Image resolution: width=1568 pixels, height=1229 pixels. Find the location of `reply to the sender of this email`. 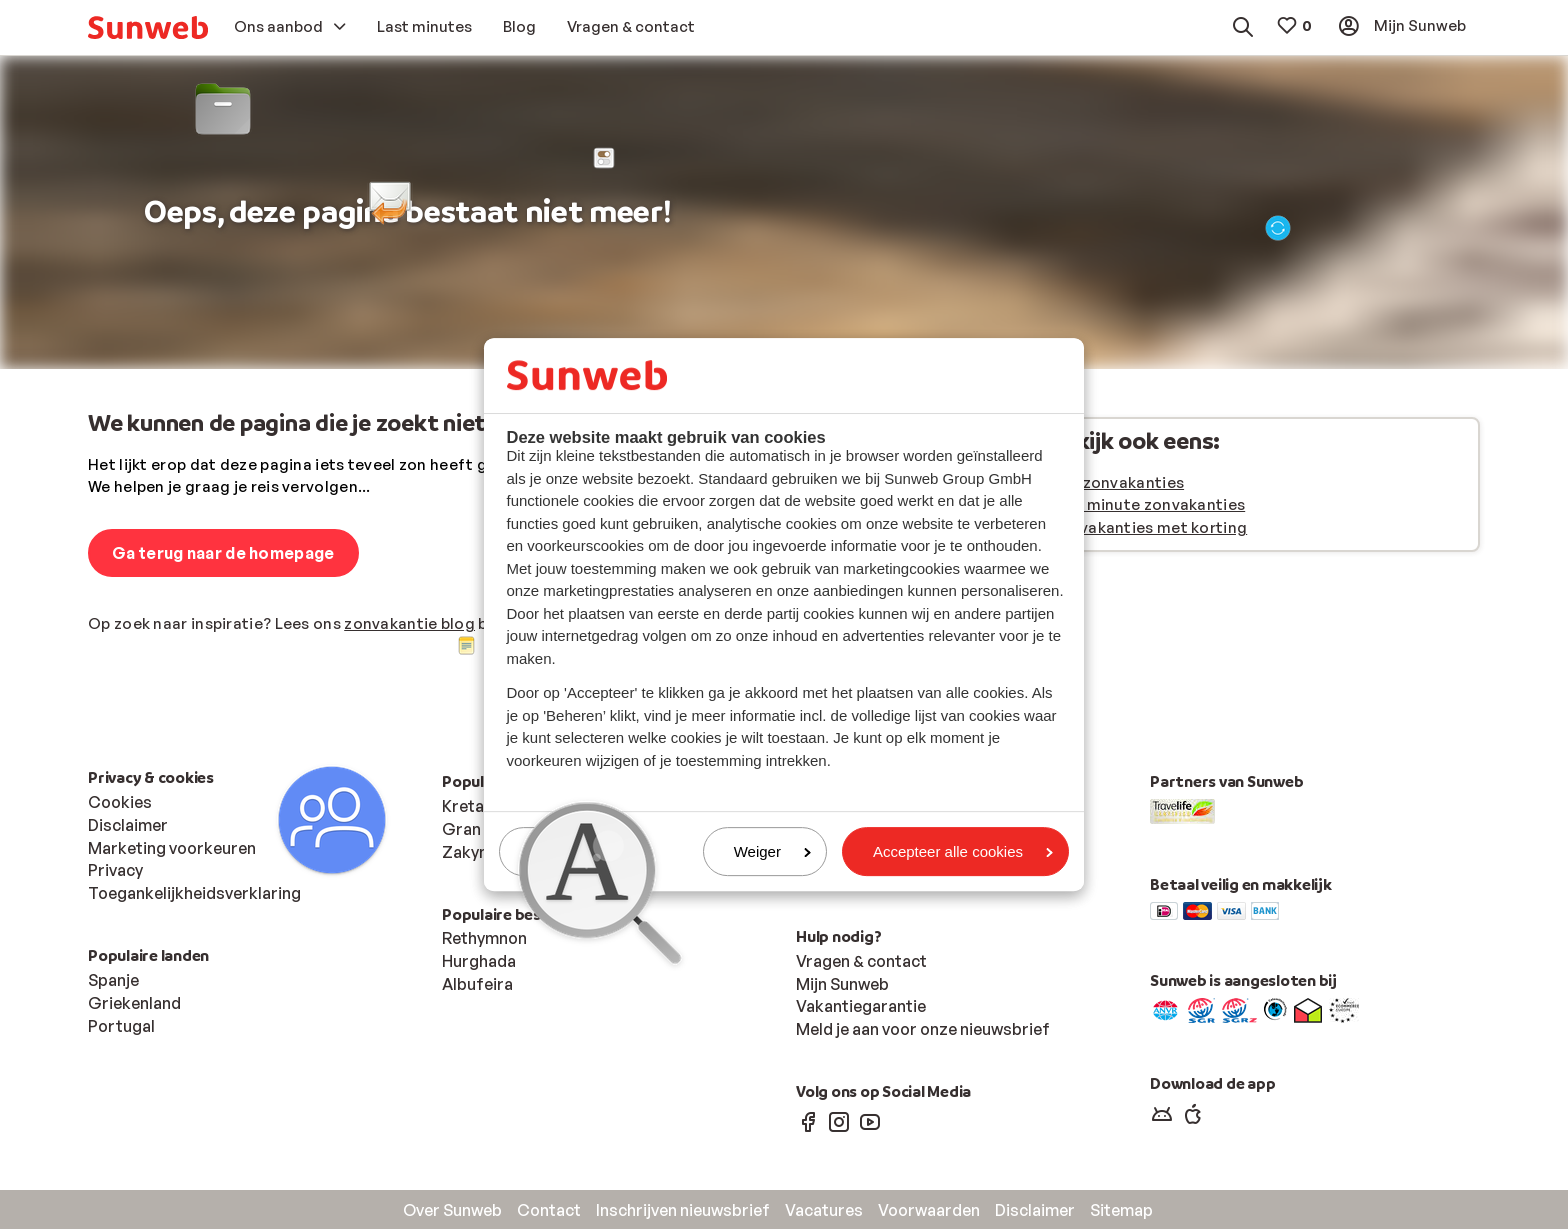

reply to the sender of this email is located at coordinates (389, 198).